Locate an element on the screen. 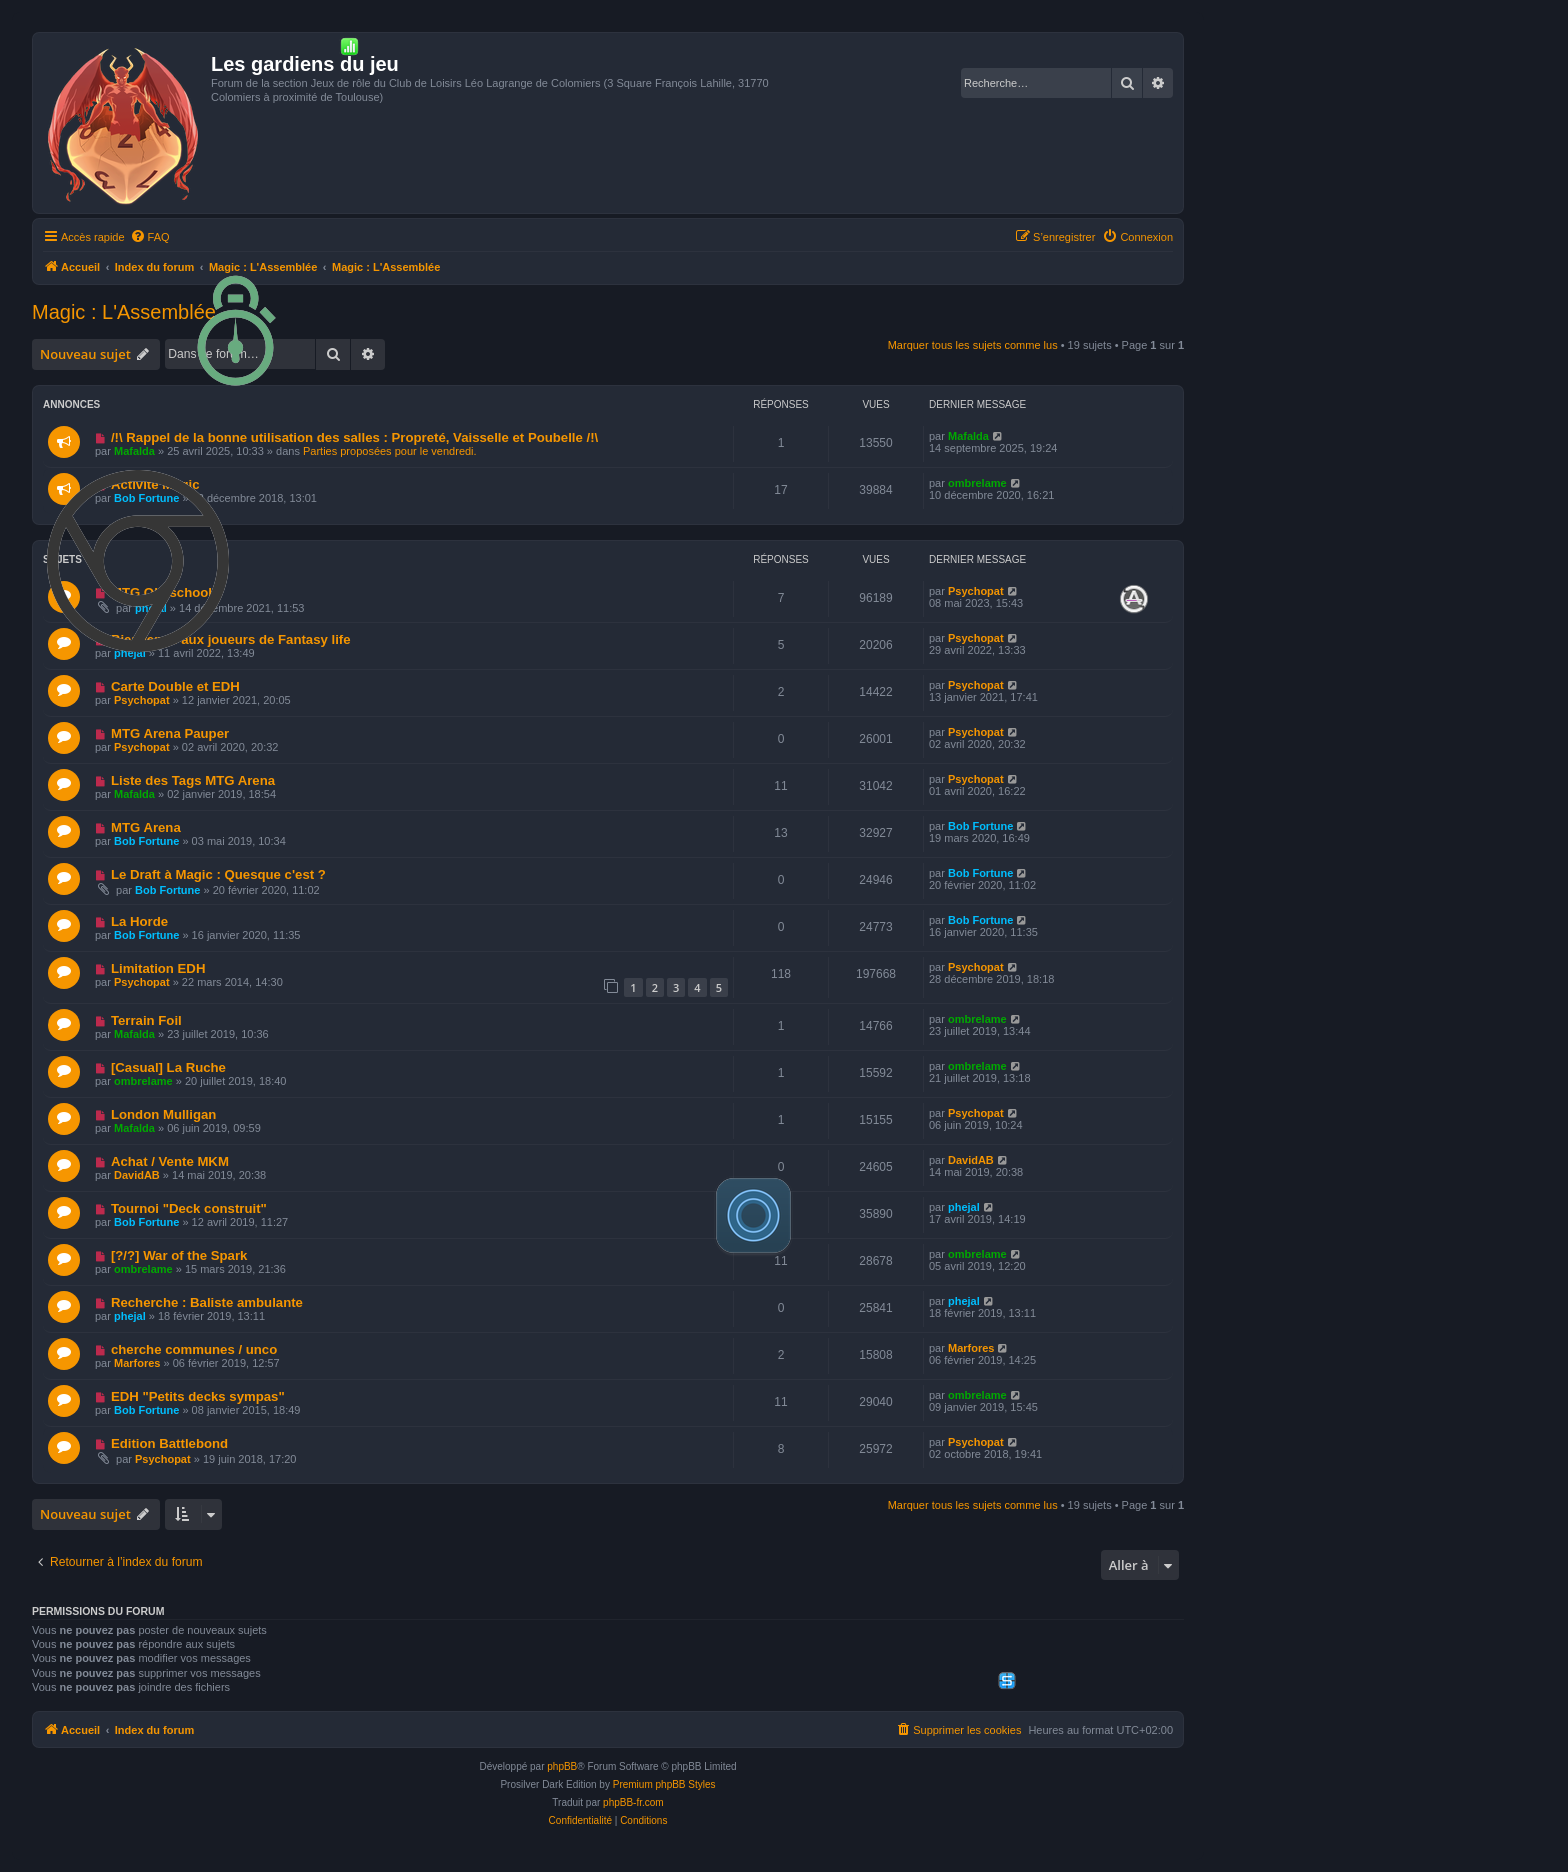 The height and width of the screenshot is (1872, 1568). check for available software updates is located at coordinates (1134, 599).